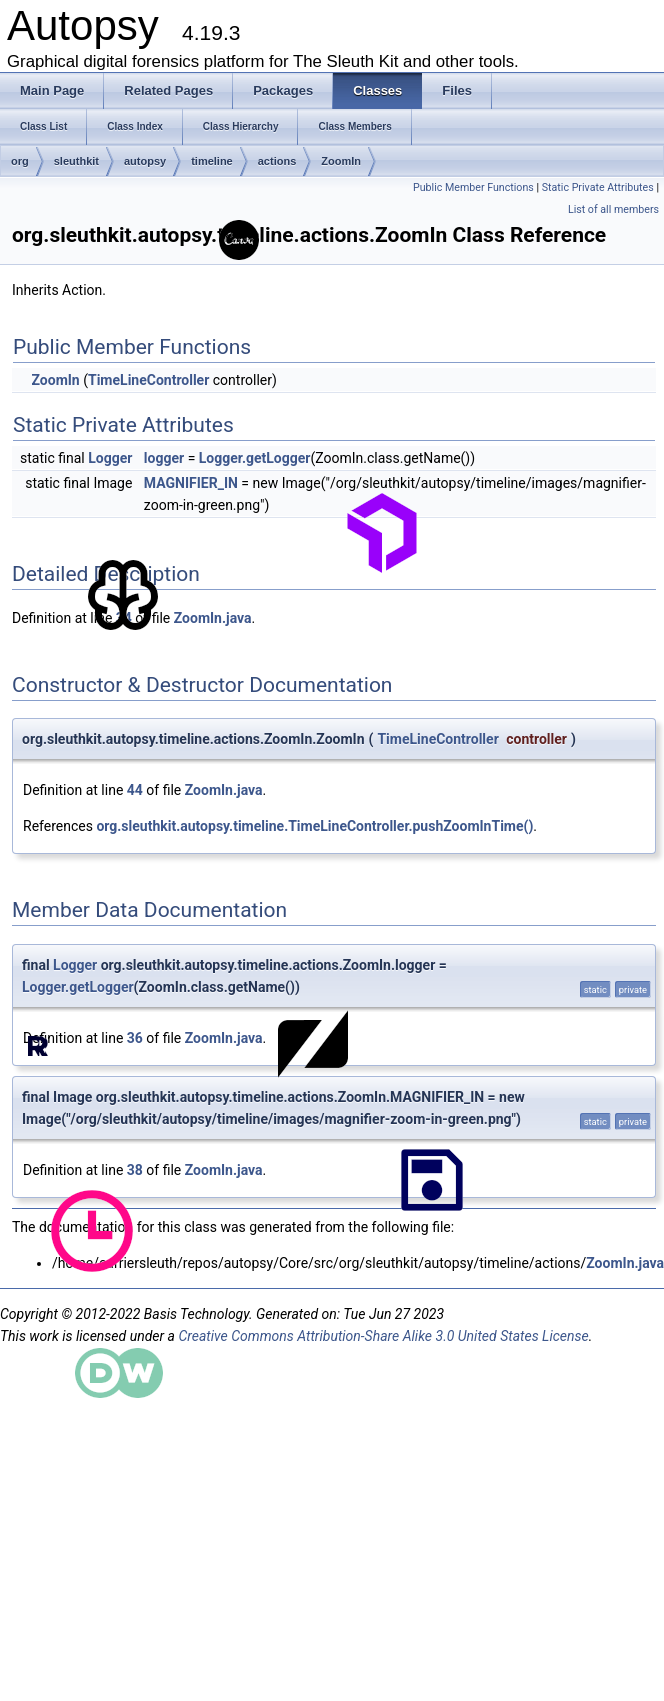  Describe the element at coordinates (239, 240) in the screenshot. I see `open Canva app` at that location.